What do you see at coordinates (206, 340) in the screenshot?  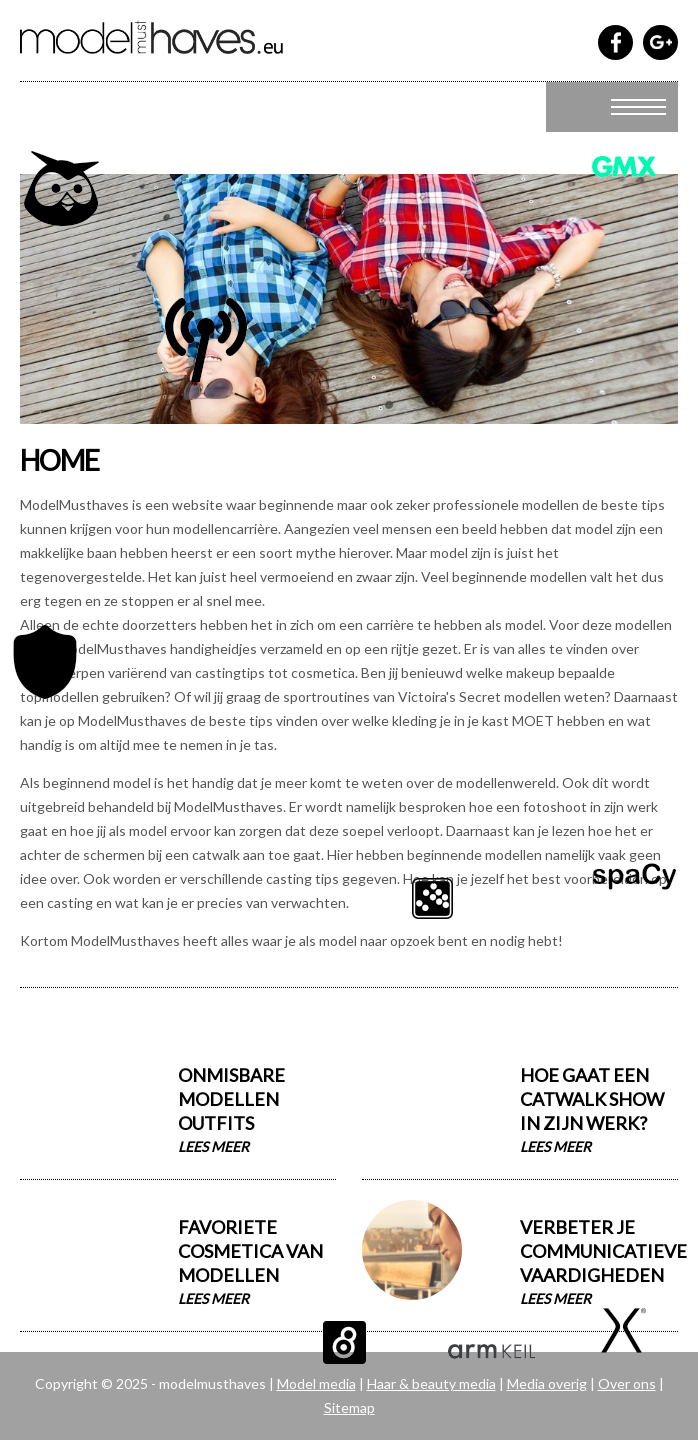 I see `podcast index logo` at bounding box center [206, 340].